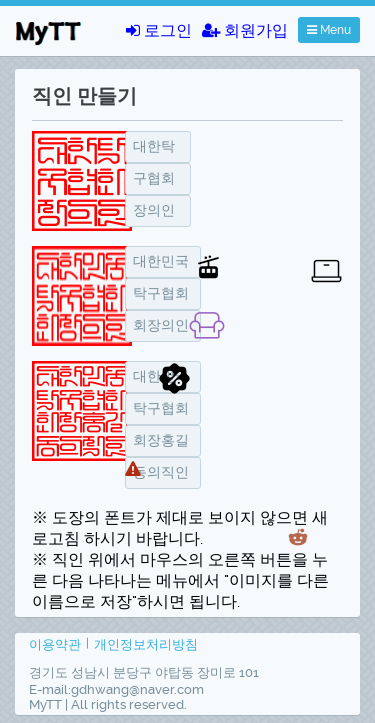  I want to click on browse furniture or home decor items, so click(207, 326).